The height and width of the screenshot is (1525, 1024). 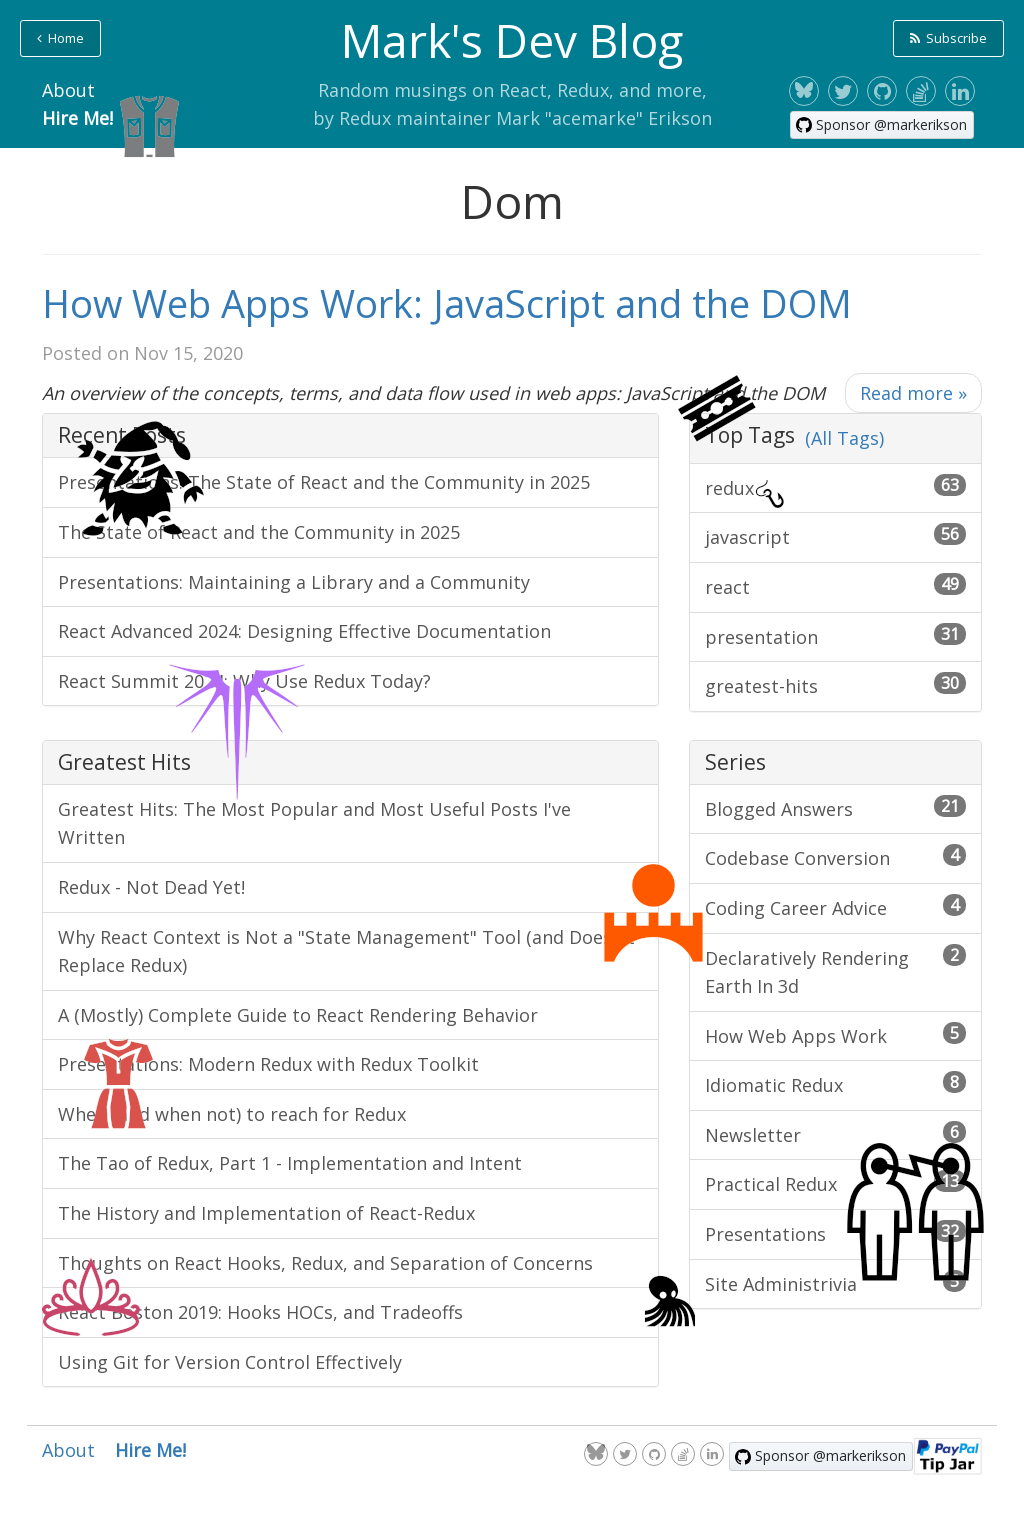 I want to click on indicates mind-link or telepathic communication feature, so click(x=915, y=1211).